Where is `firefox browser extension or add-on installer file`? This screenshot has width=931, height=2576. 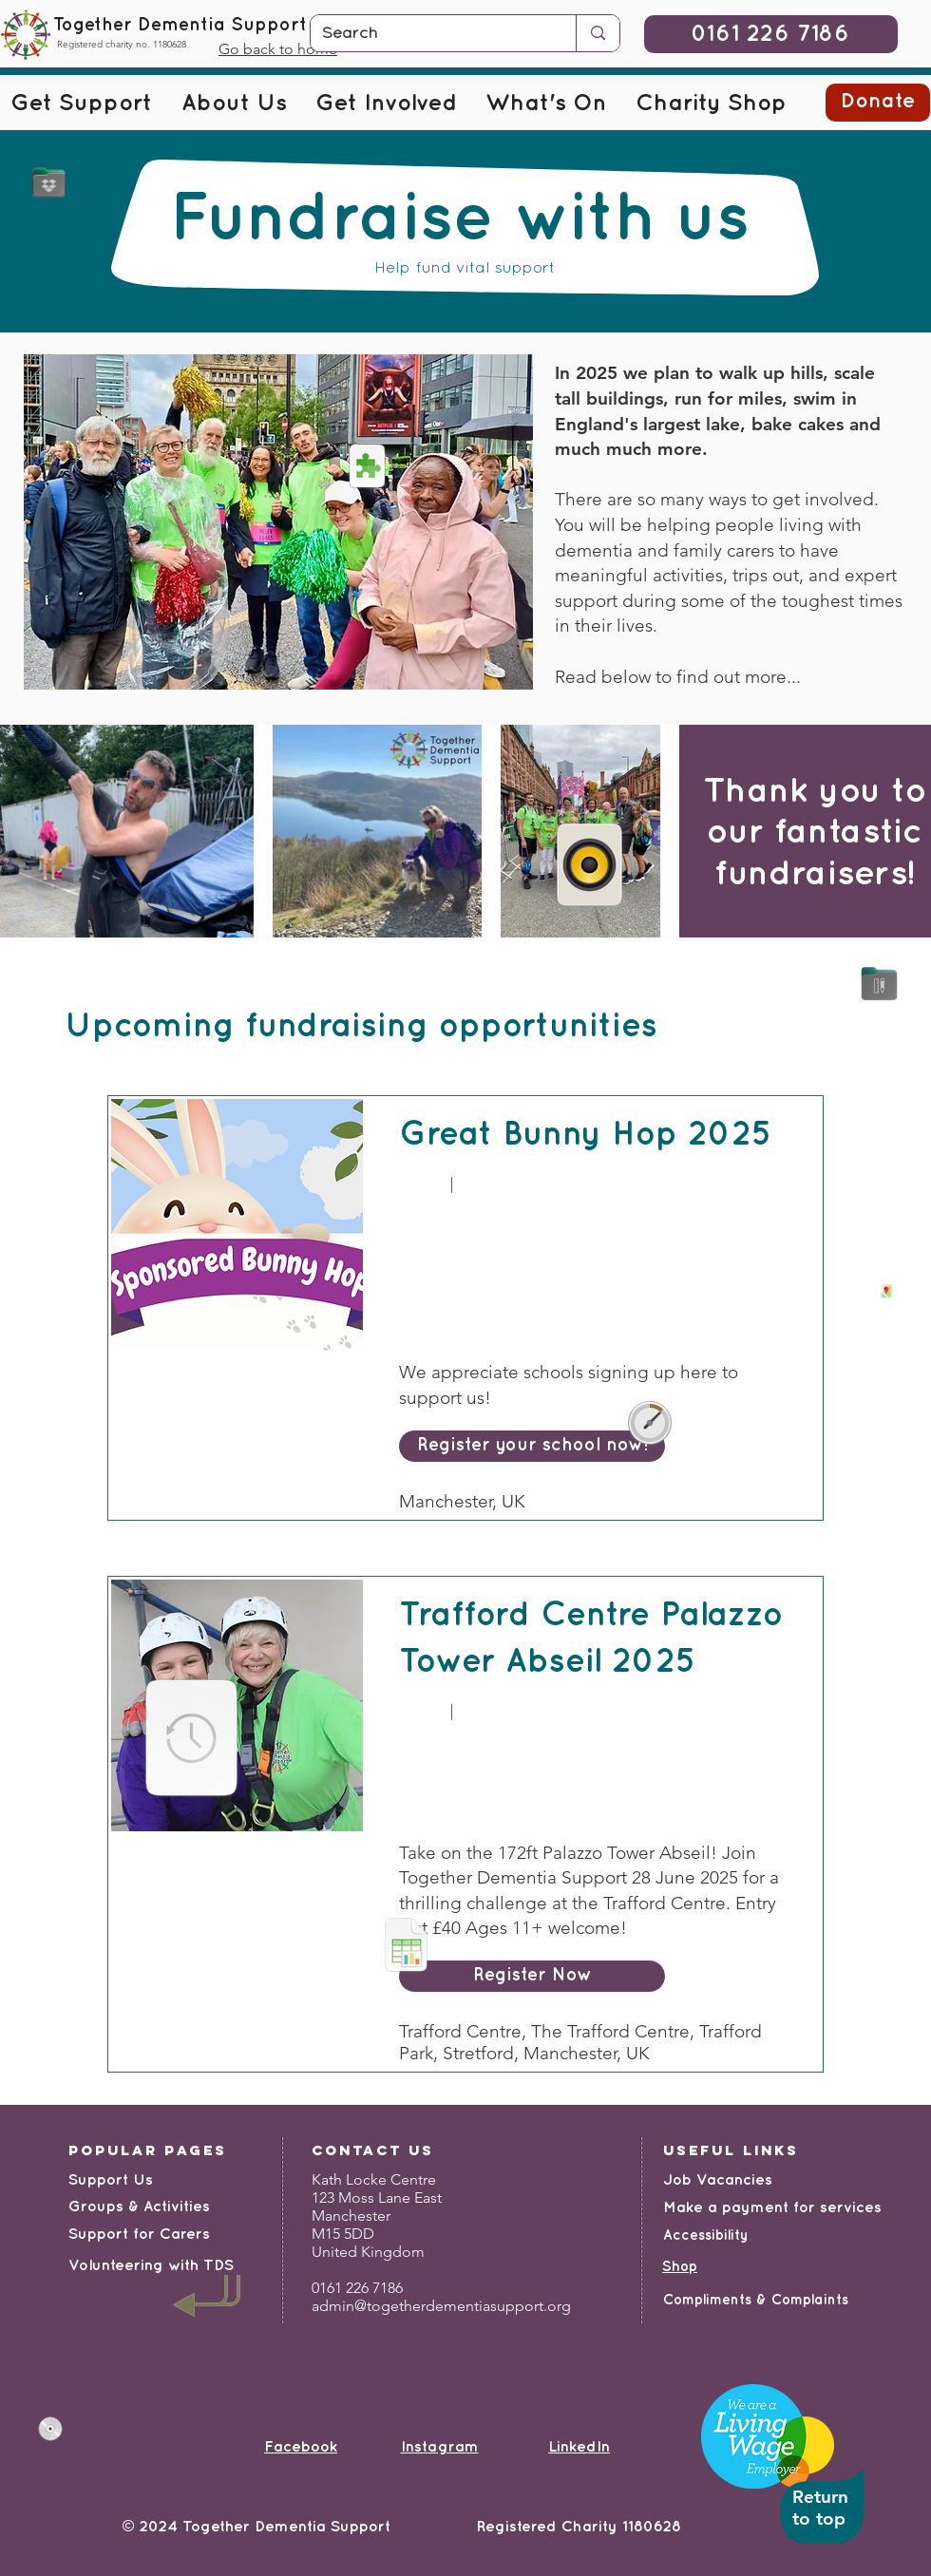 firefox browser extension or add-on installer file is located at coordinates (367, 465).